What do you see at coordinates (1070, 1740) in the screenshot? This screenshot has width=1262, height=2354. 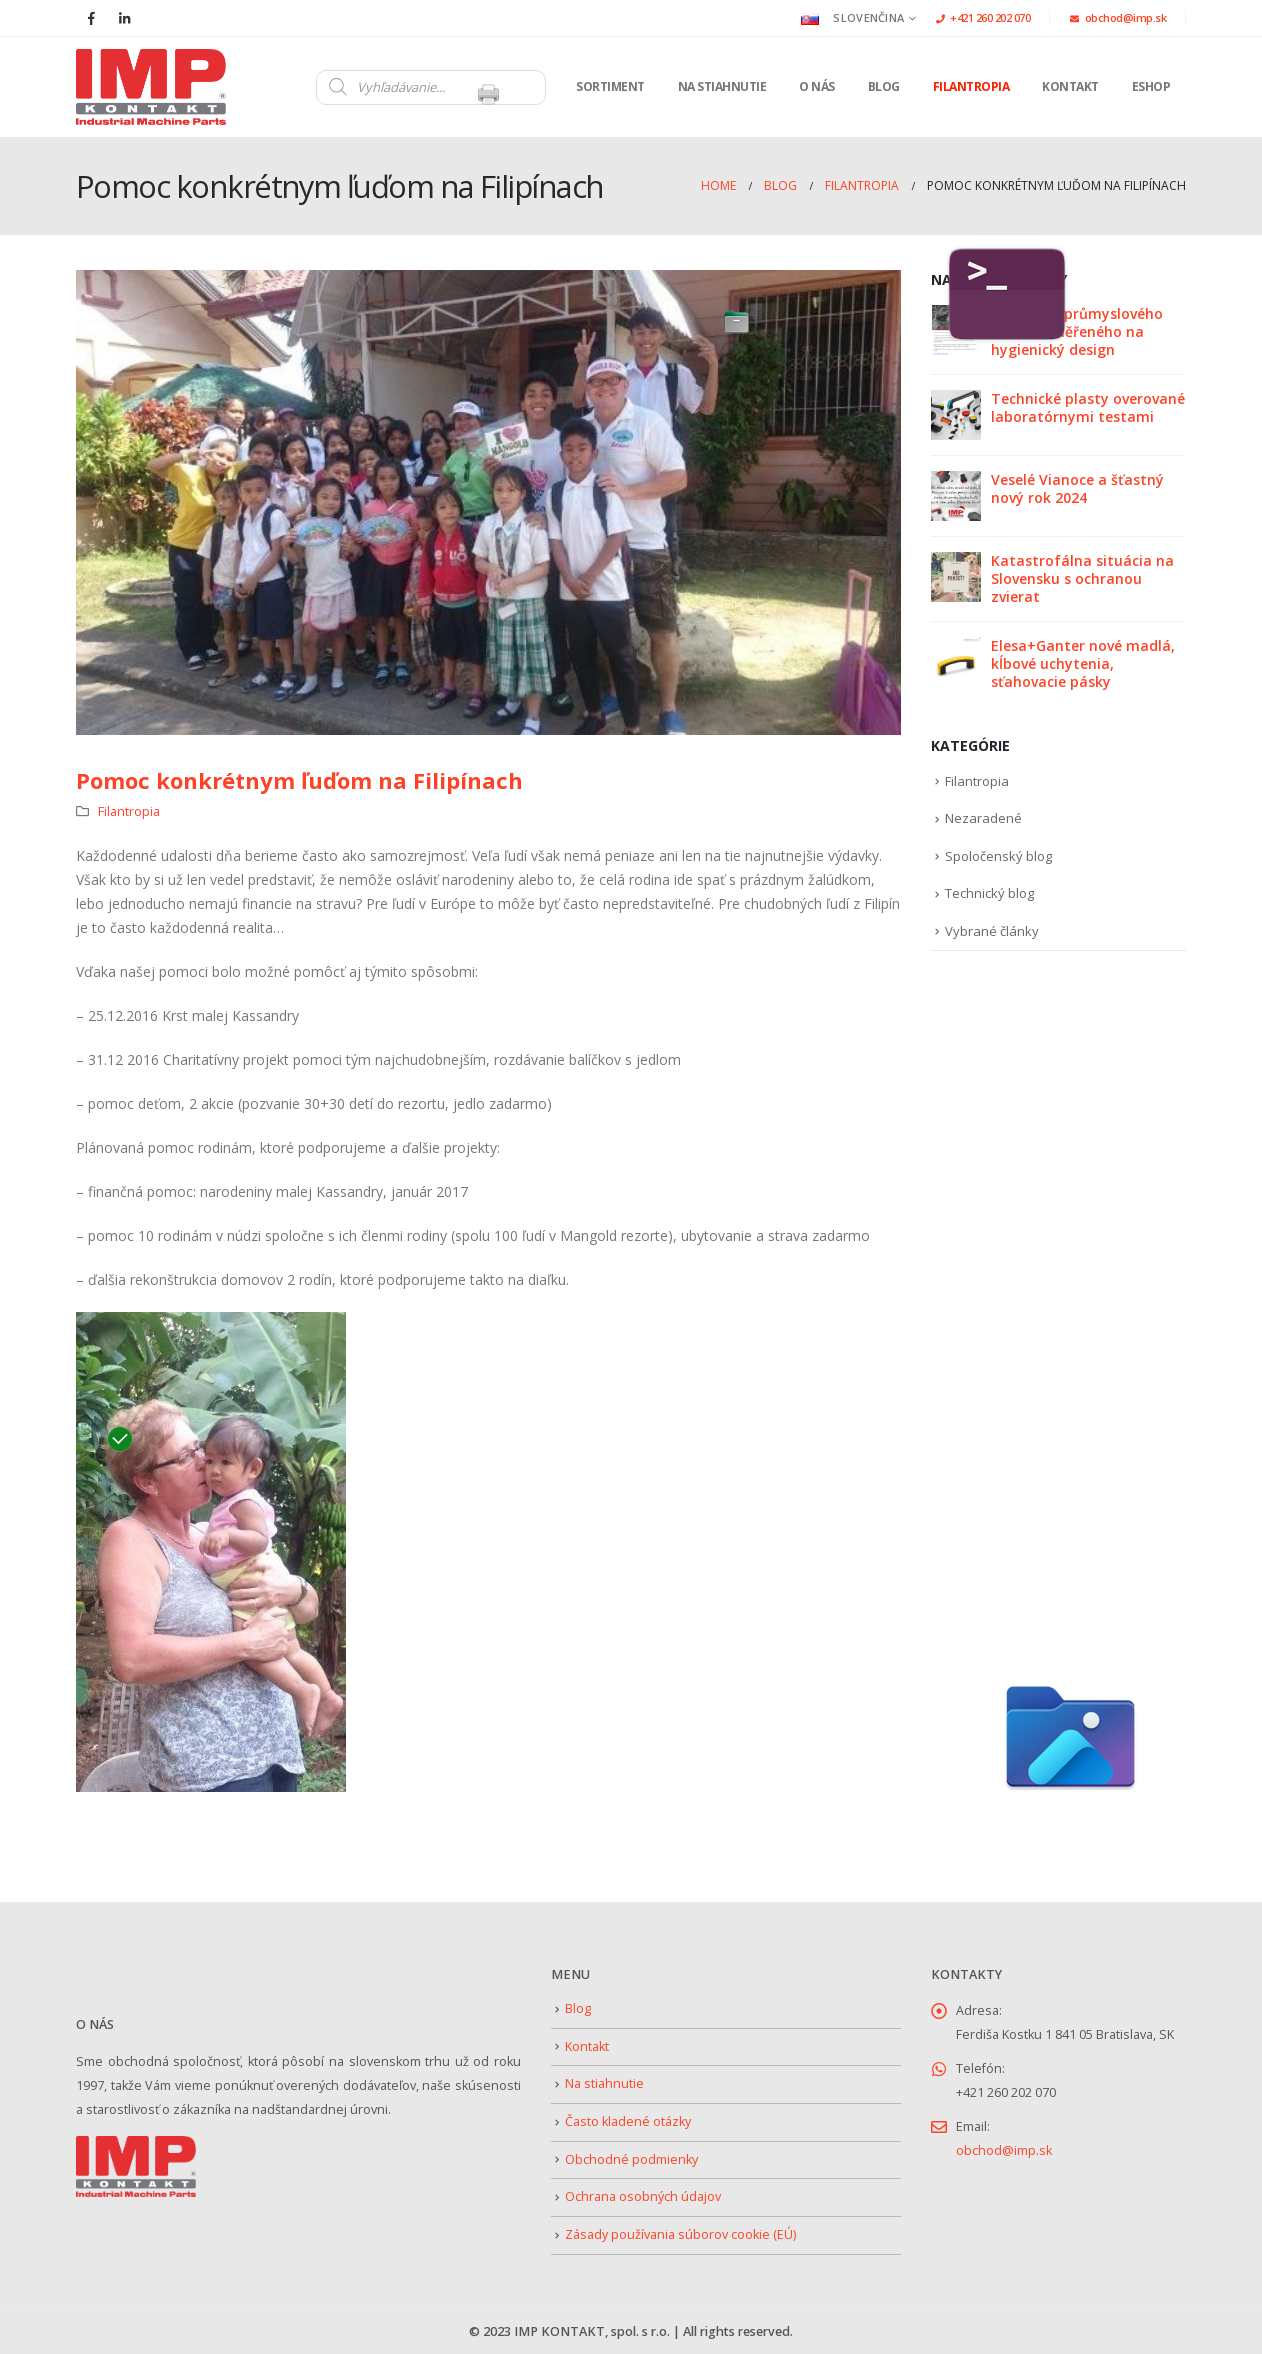 I see `open pictures folder` at bounding box center [1070, 1740].